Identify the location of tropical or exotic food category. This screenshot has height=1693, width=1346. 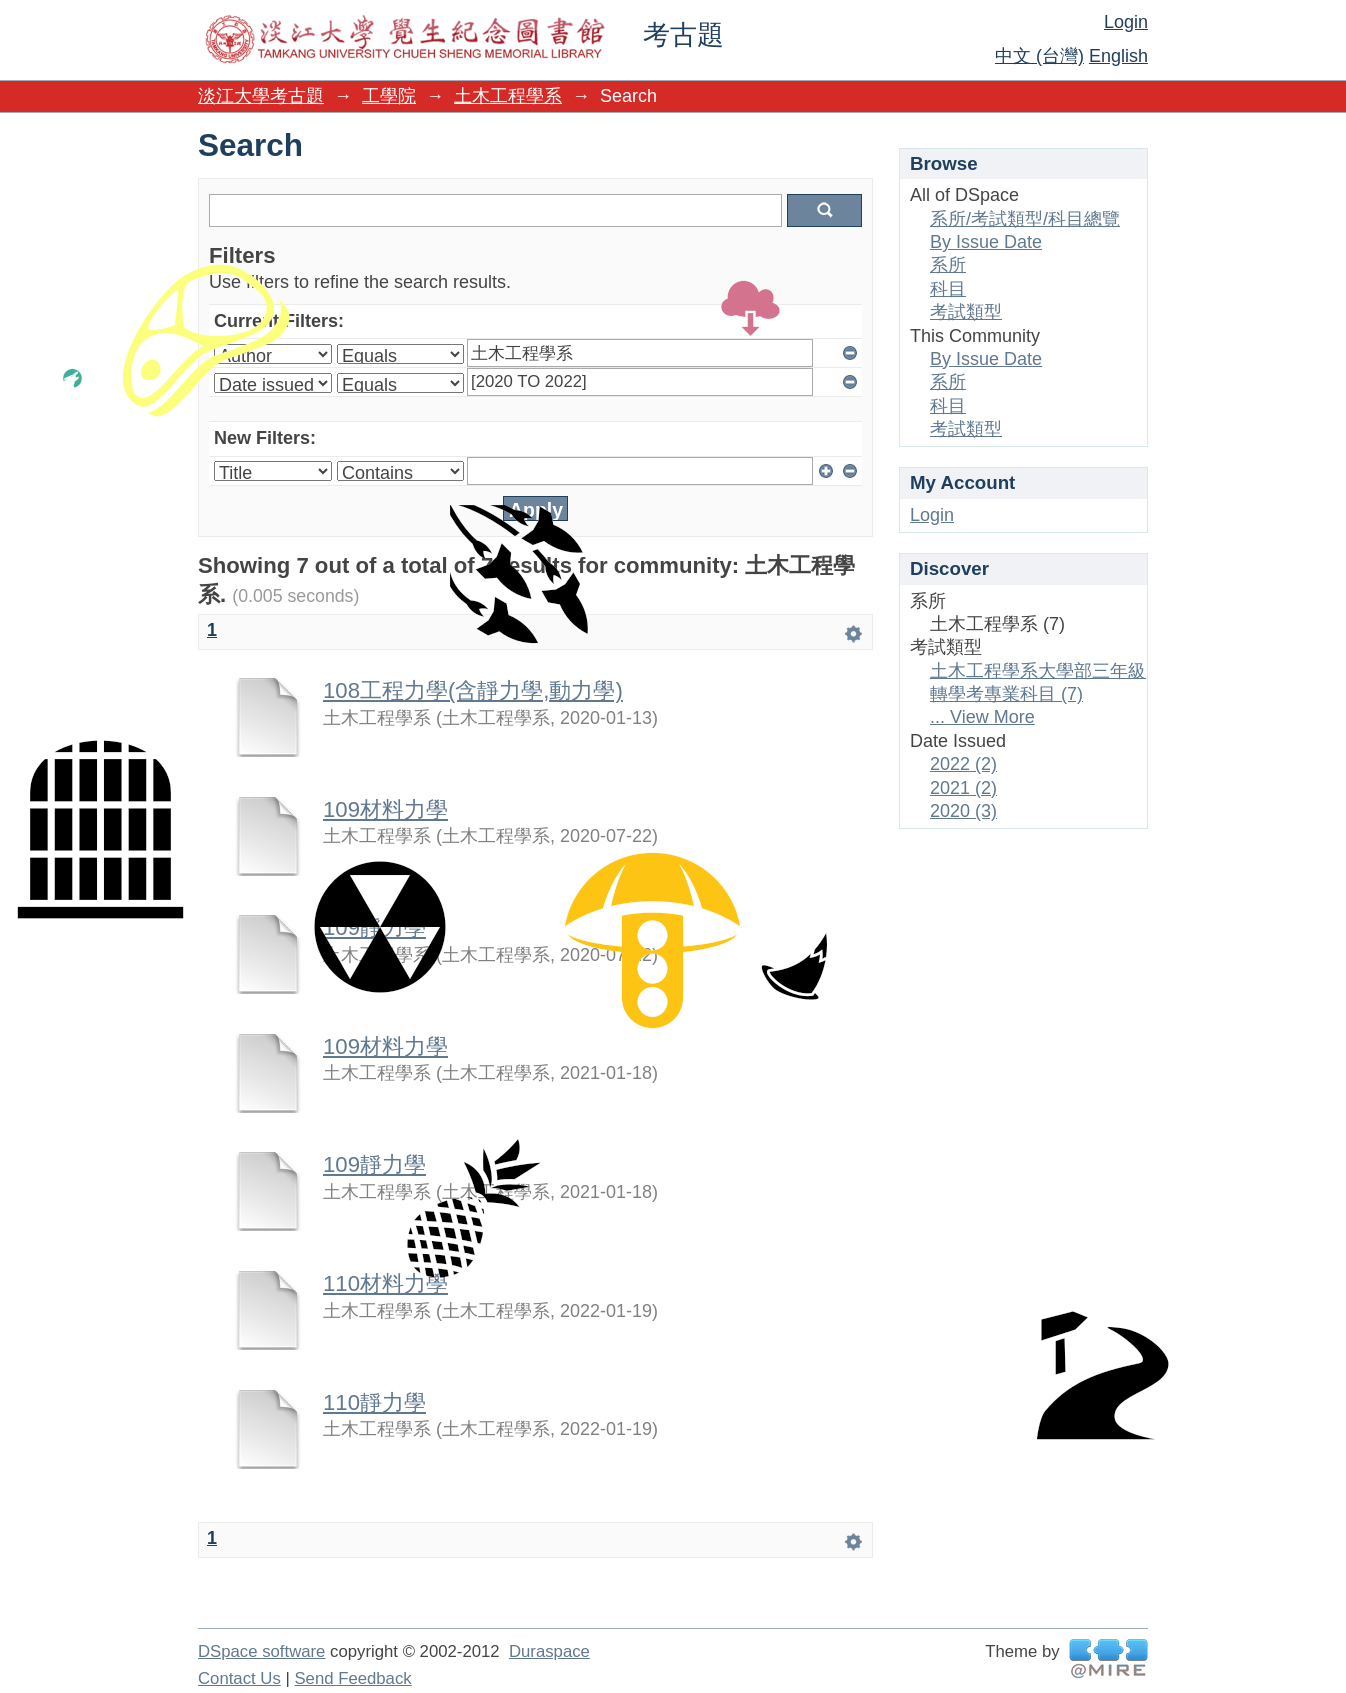
(476, 1209).